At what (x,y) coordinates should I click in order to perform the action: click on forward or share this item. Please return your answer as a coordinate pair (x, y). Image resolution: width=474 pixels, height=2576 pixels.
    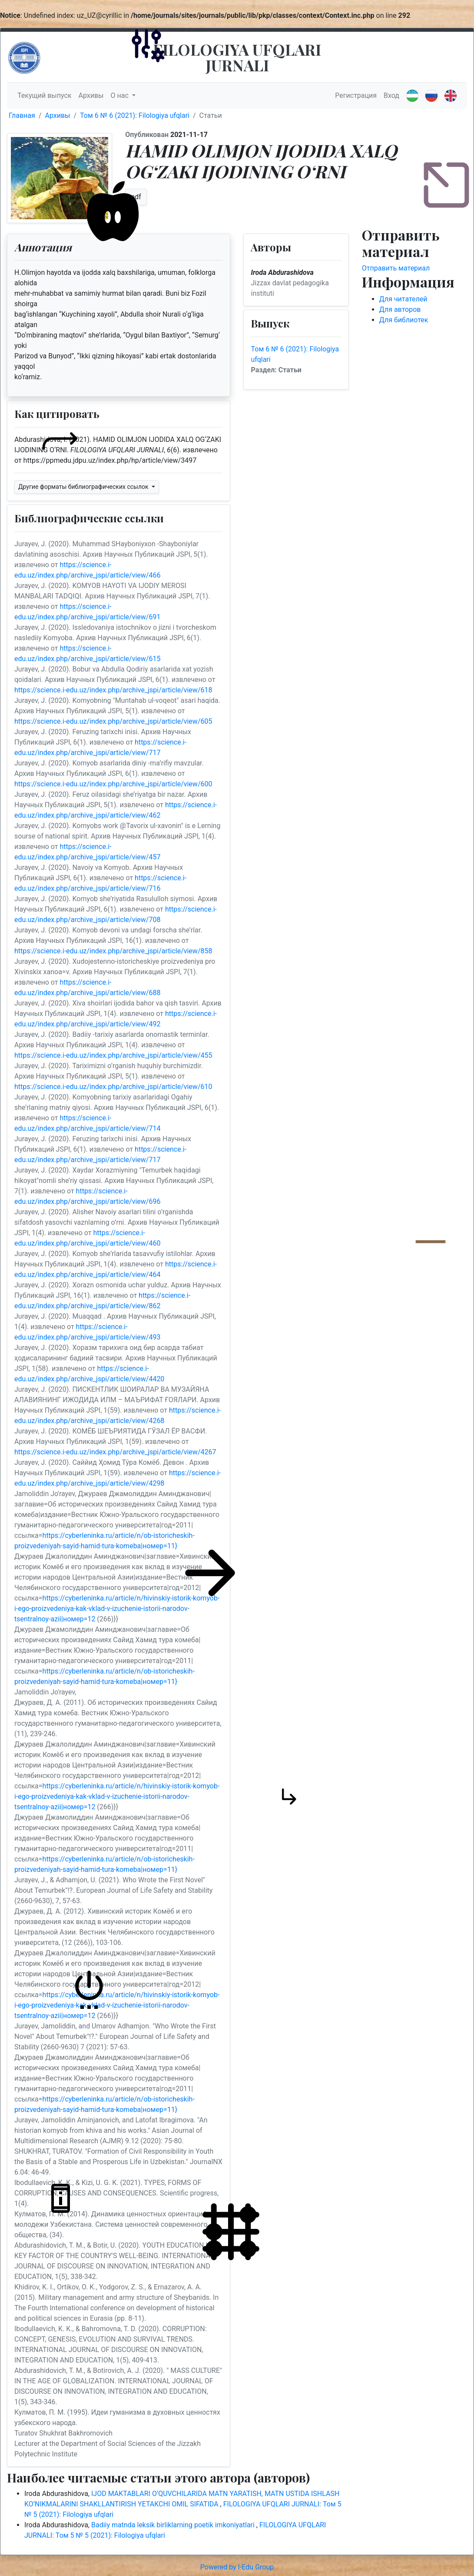
    Looking at the image, I should click on (60, 441).